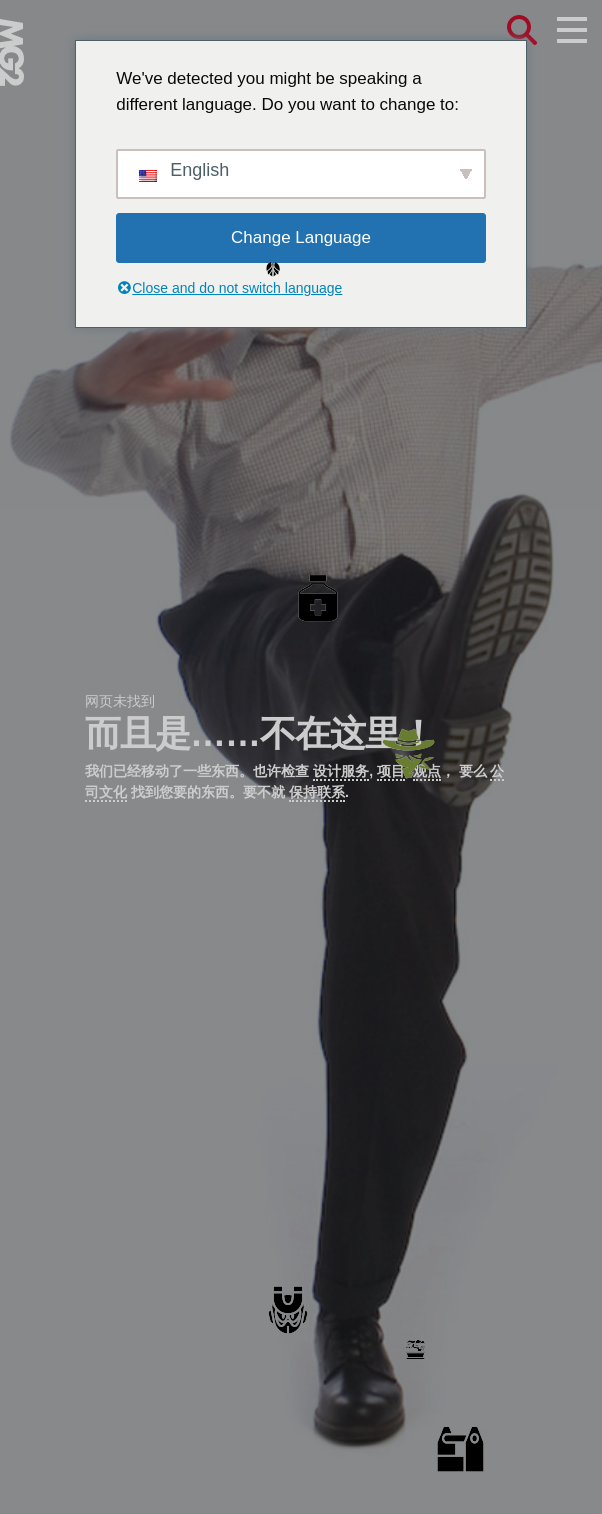 This screenshot has height=1514, width=602. What do you see at coordinates (408, 752) in the screenshot?
I see `indicates outlaw or bandit character type` at bounding box center [408, 752].